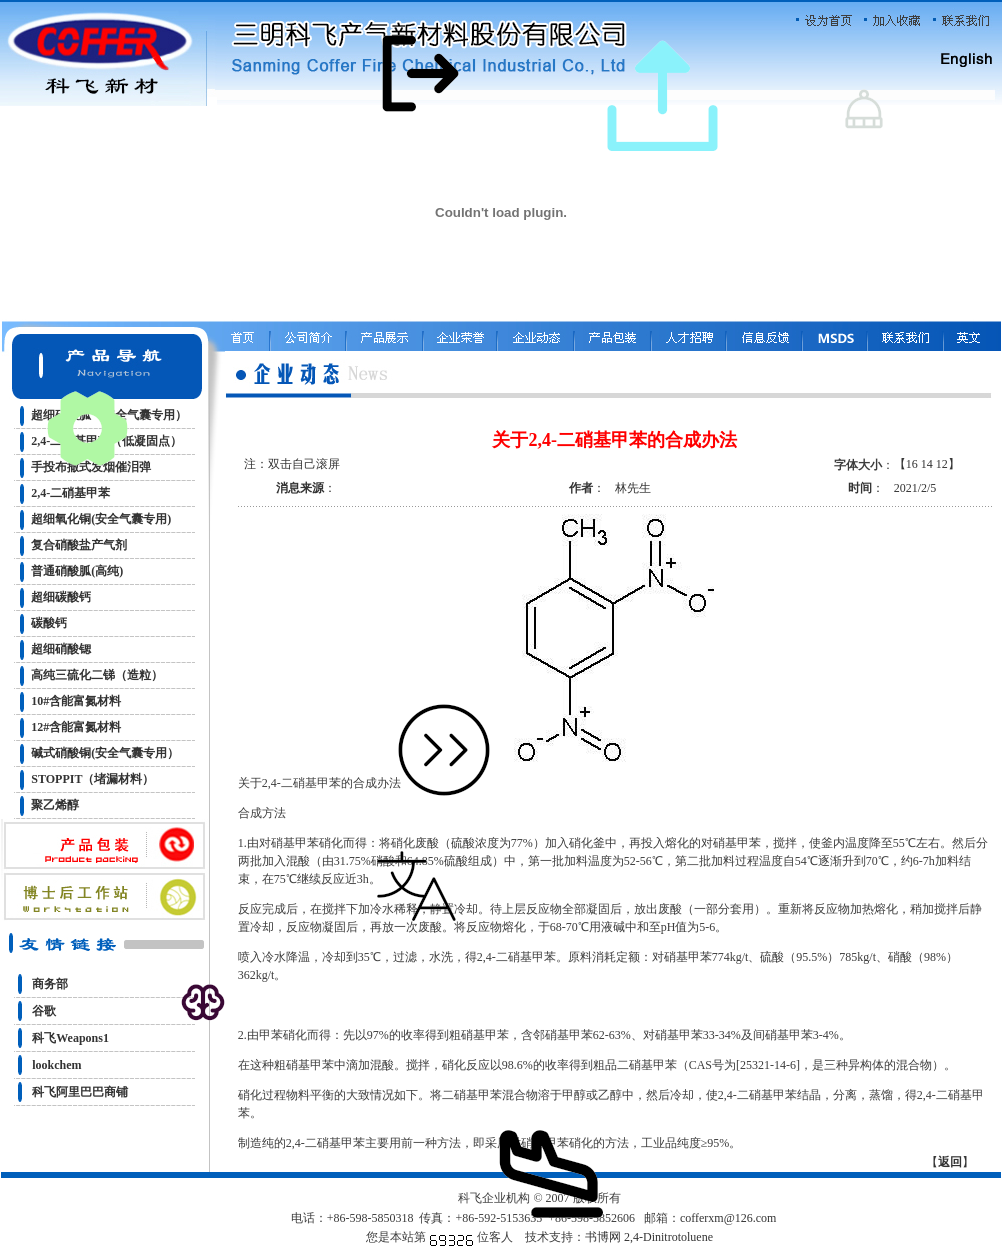 The image size is (1002, 1249). I want to click on skip forward or advance to end, so click(444, 750).